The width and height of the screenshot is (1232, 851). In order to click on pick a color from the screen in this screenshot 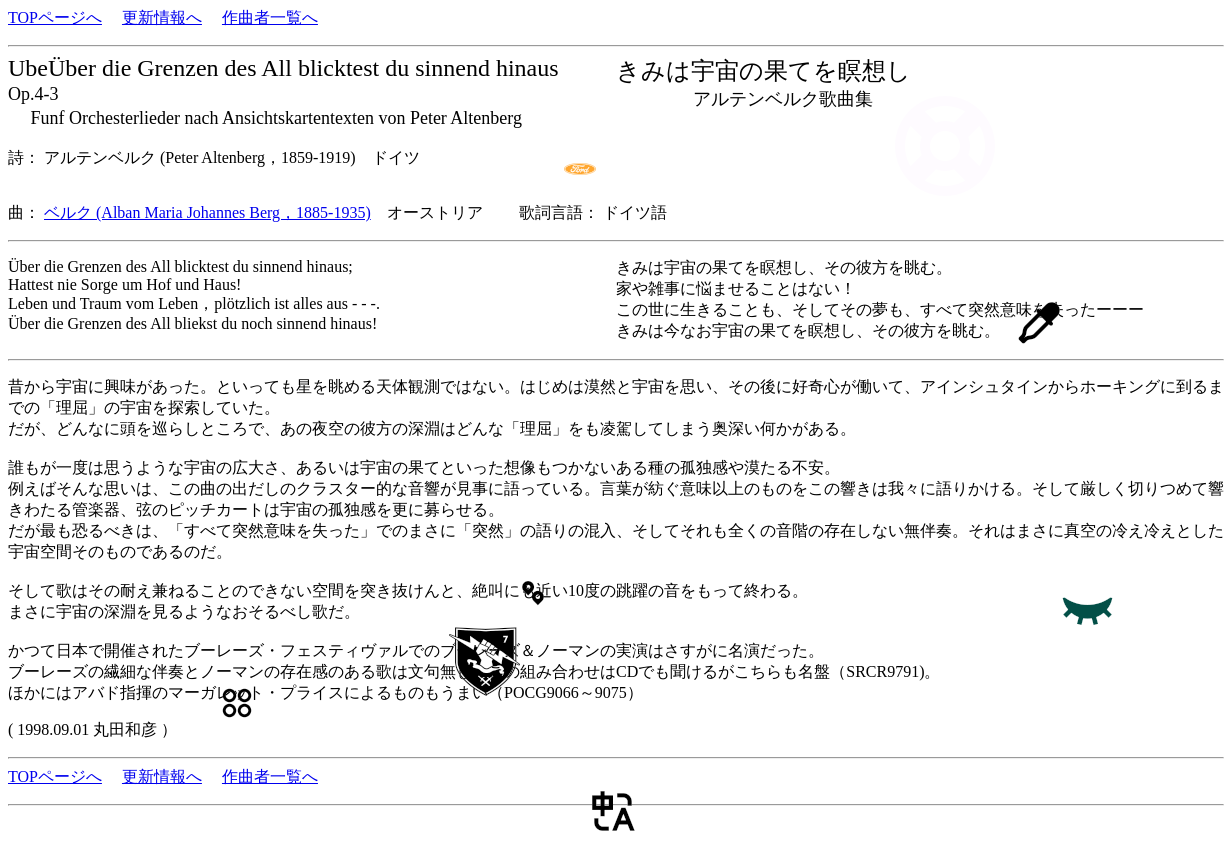, I will do `click(1039, 323)`.